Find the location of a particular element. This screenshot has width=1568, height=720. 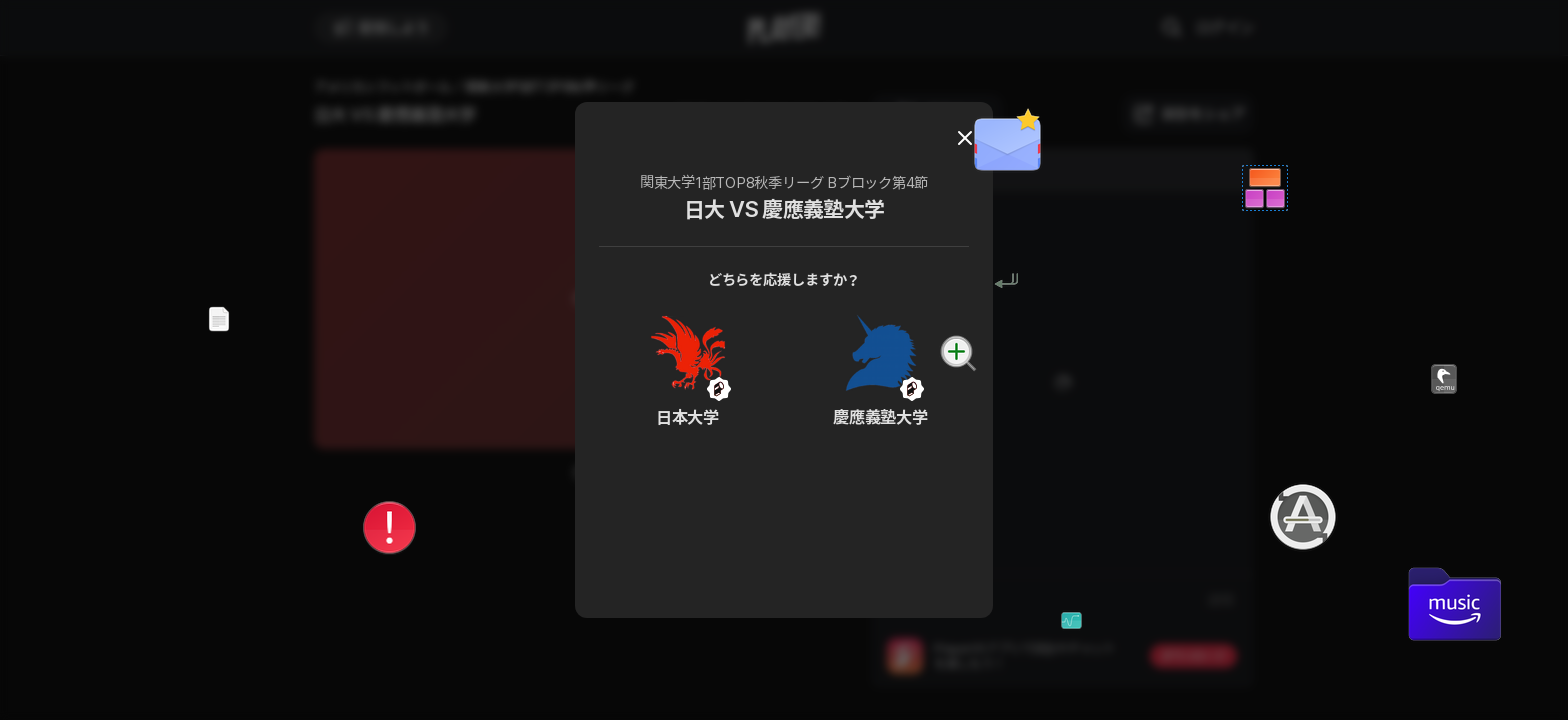

check for available software updates is located at coordinates (1303, 517).